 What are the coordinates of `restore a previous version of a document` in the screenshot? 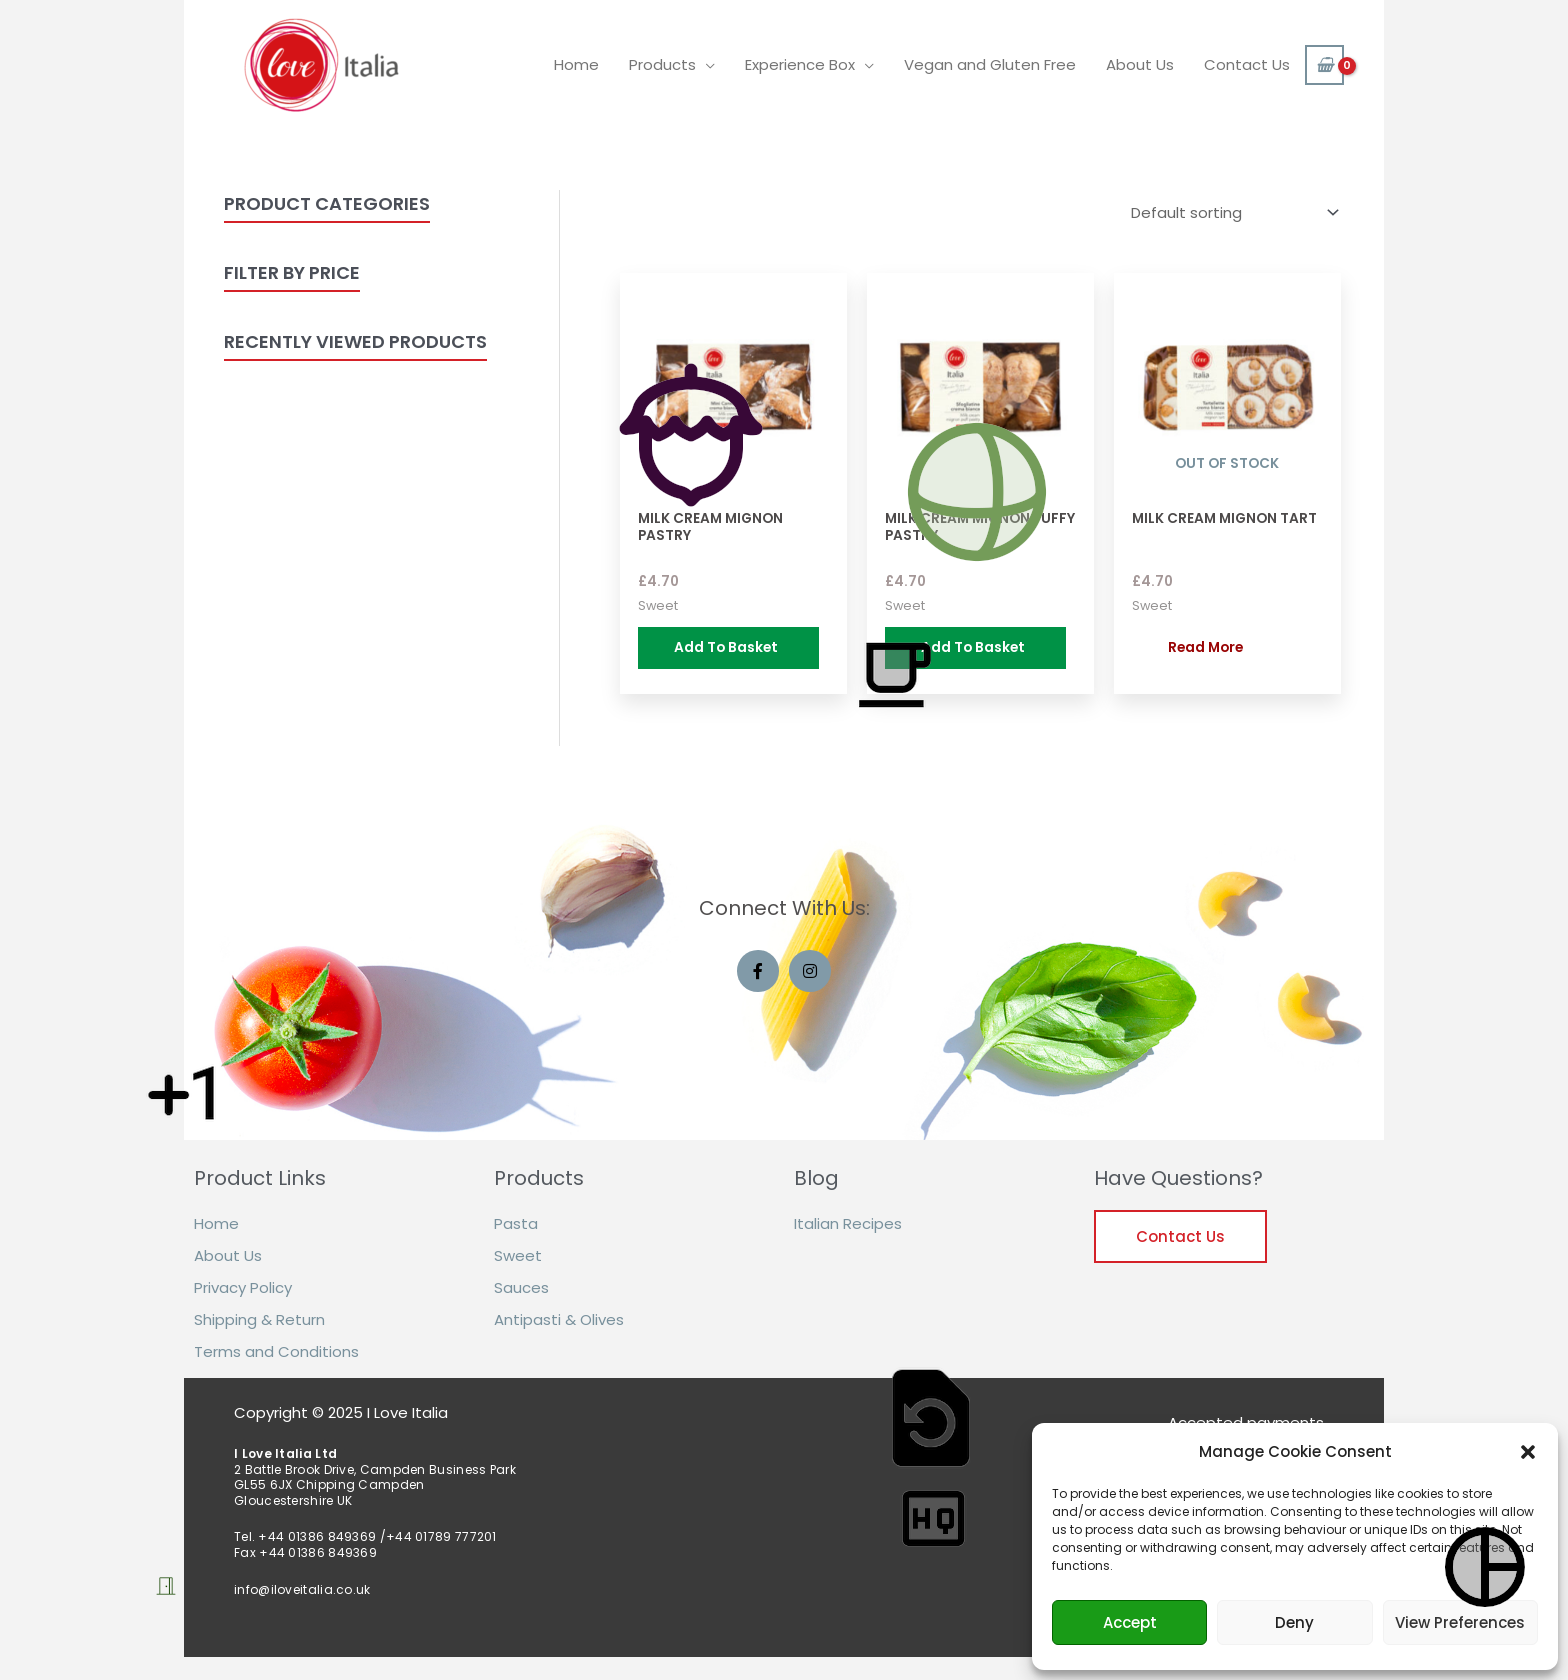 It's located at (931, 1418).